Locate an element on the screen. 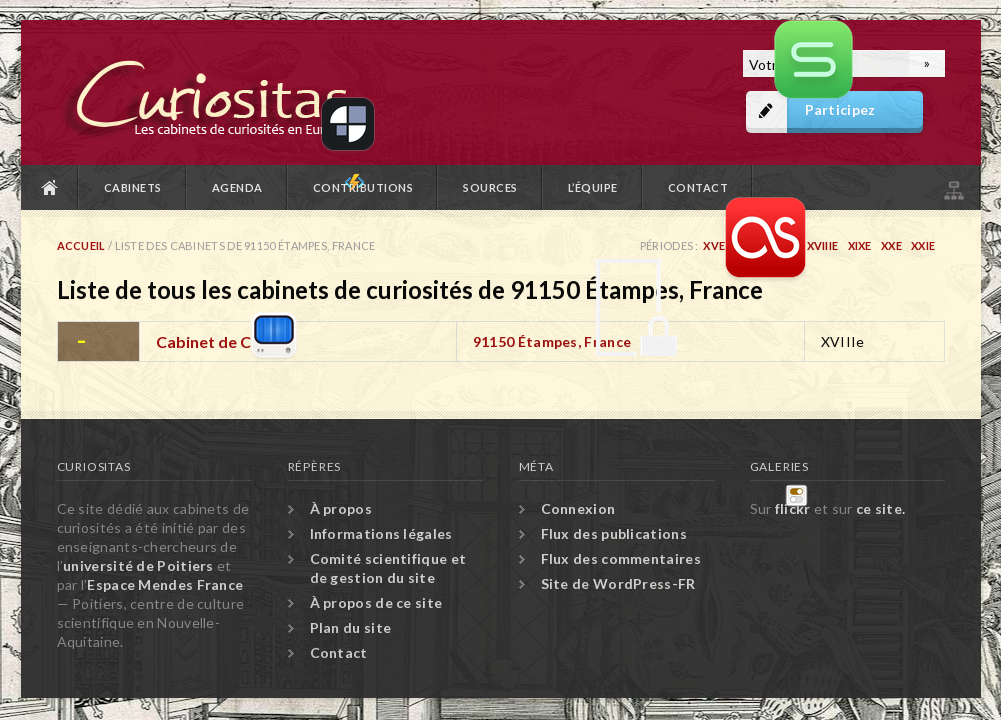 This screenshot has height=720, width=1001. open wps spreadsheets application is located at coordinates (813, 59).